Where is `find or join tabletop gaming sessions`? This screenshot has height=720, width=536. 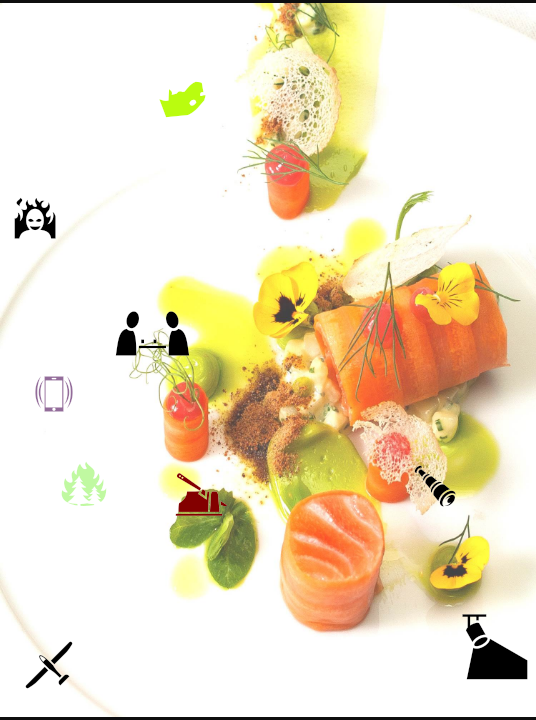 find or join tabletop gaming sessions is located at coordinates (152, 333).